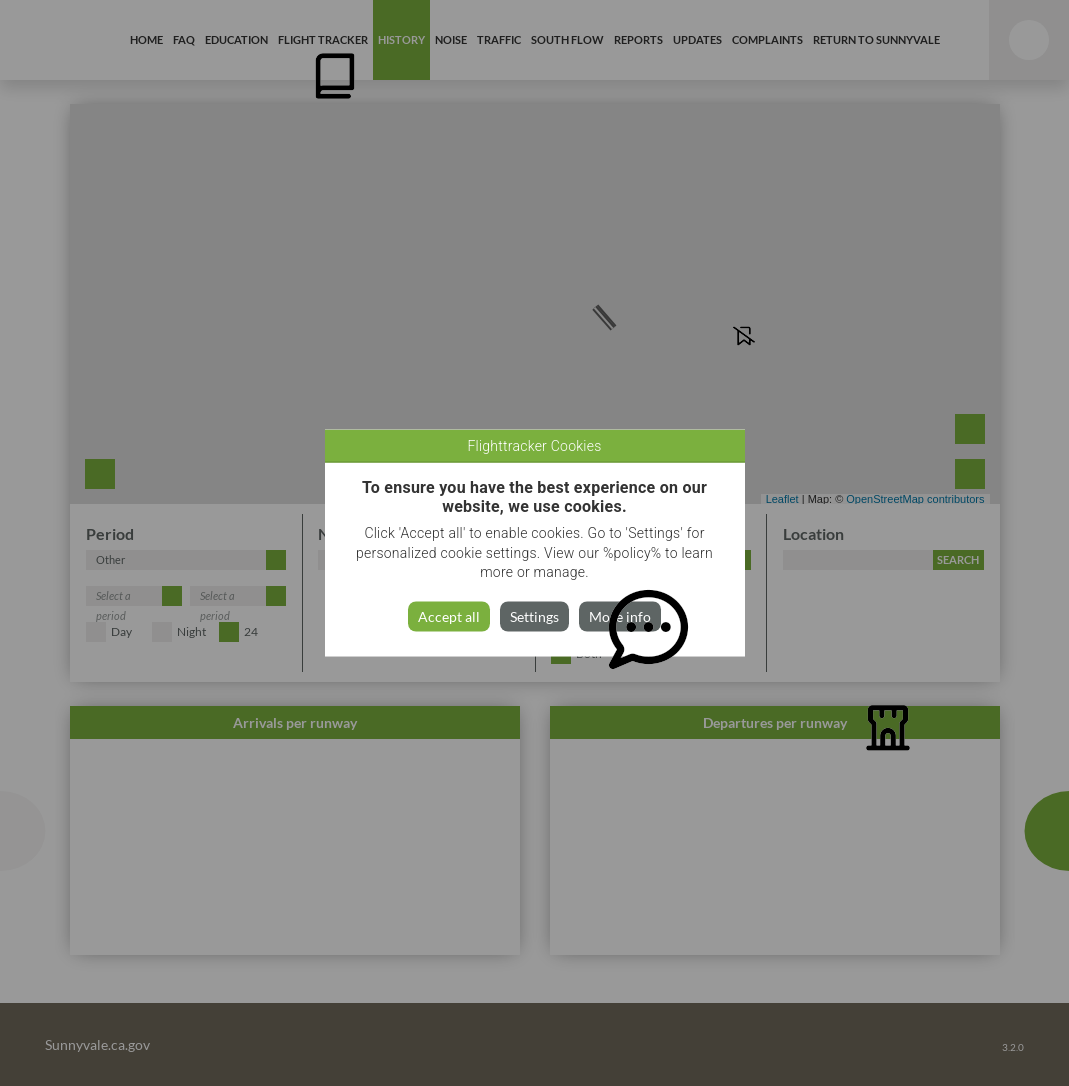  I want to click on access castle or fortress-themed game content, so click(888, 727).